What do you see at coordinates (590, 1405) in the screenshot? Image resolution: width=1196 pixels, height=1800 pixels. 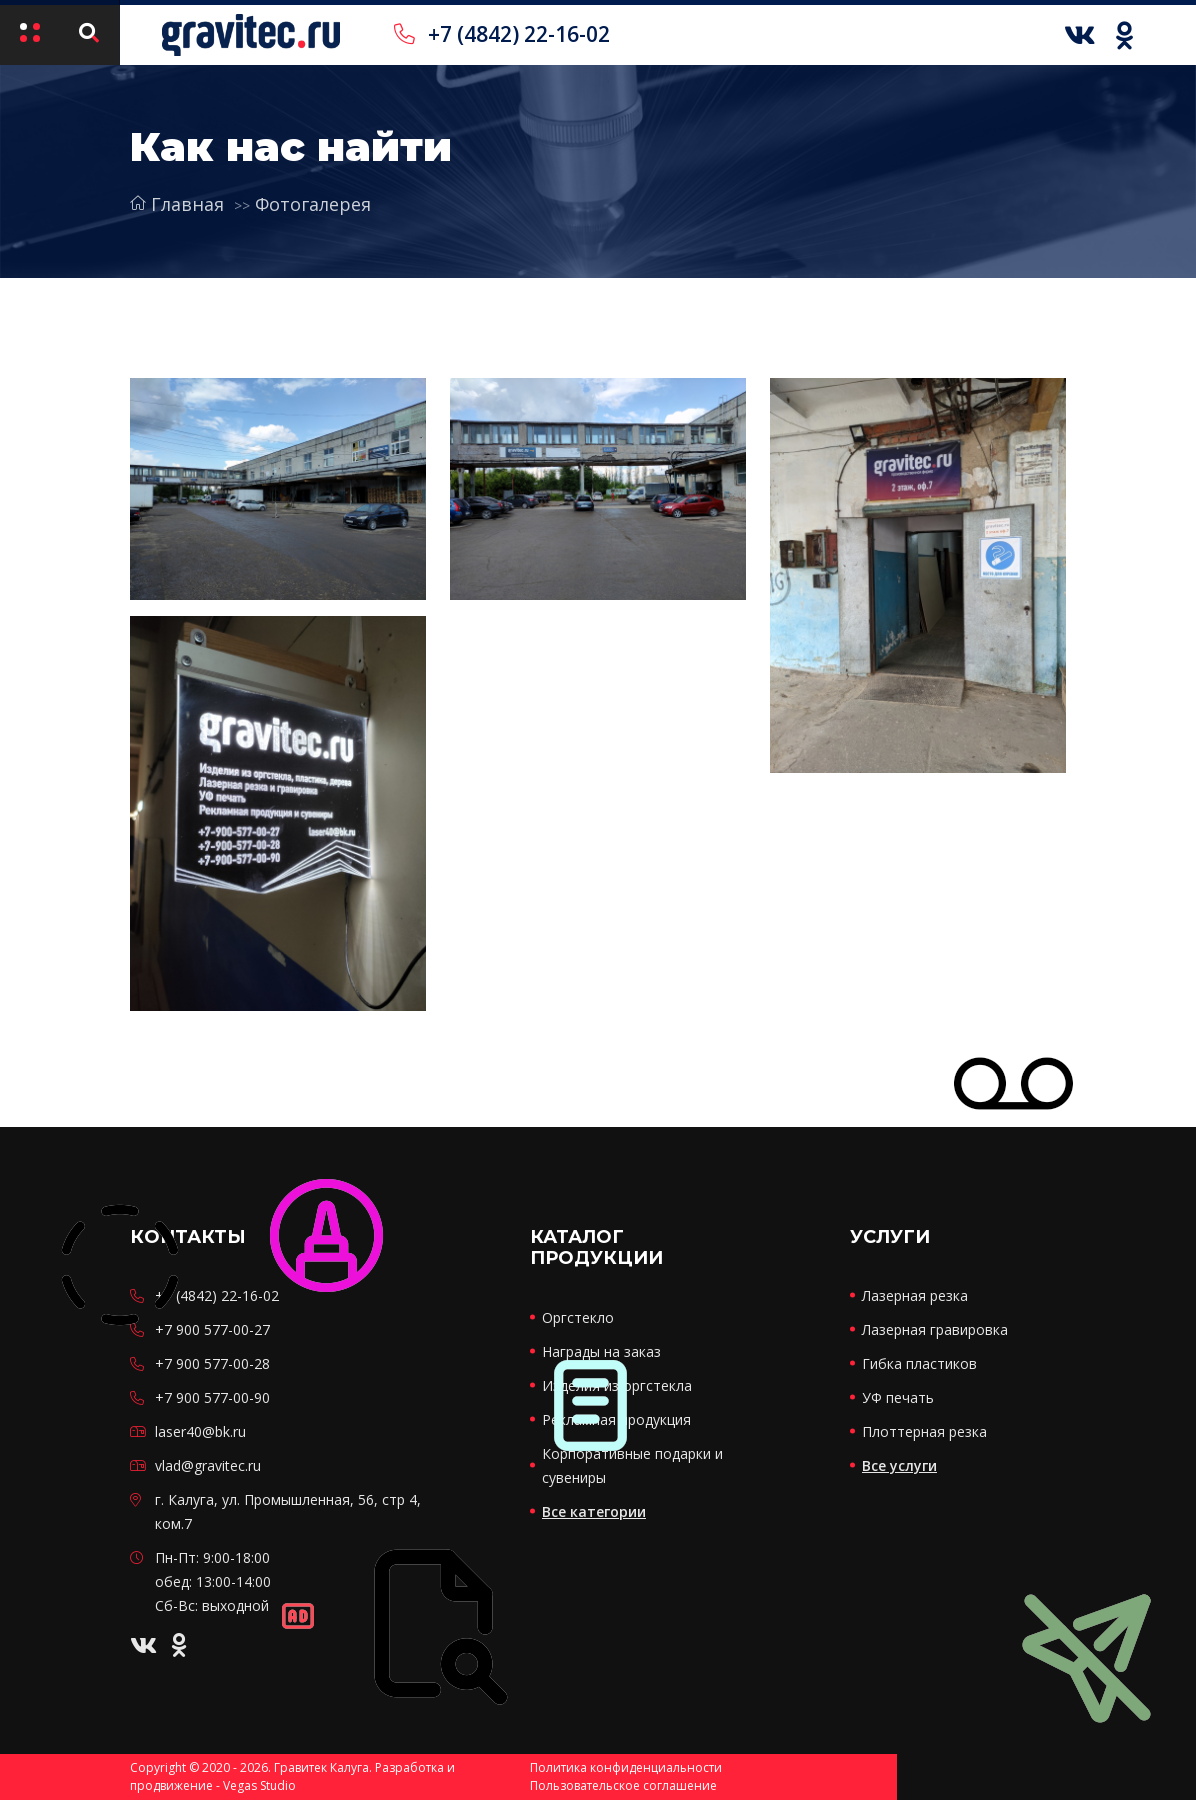 I see `view your notes` at bounding box center [590, 1405].